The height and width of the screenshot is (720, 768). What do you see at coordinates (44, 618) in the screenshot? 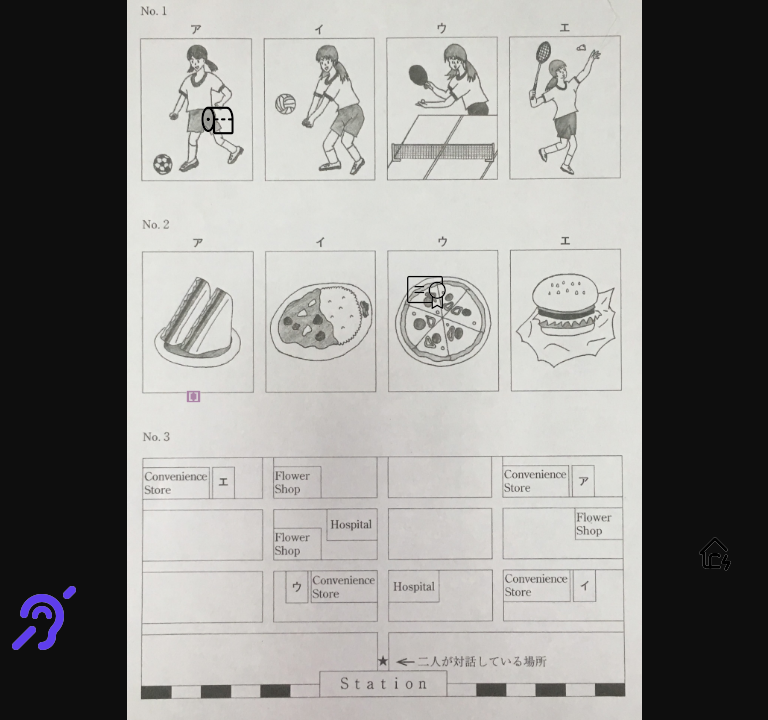
I see `indicates hearing impairment or deaf accessibility` at bounding box center [44, 618].